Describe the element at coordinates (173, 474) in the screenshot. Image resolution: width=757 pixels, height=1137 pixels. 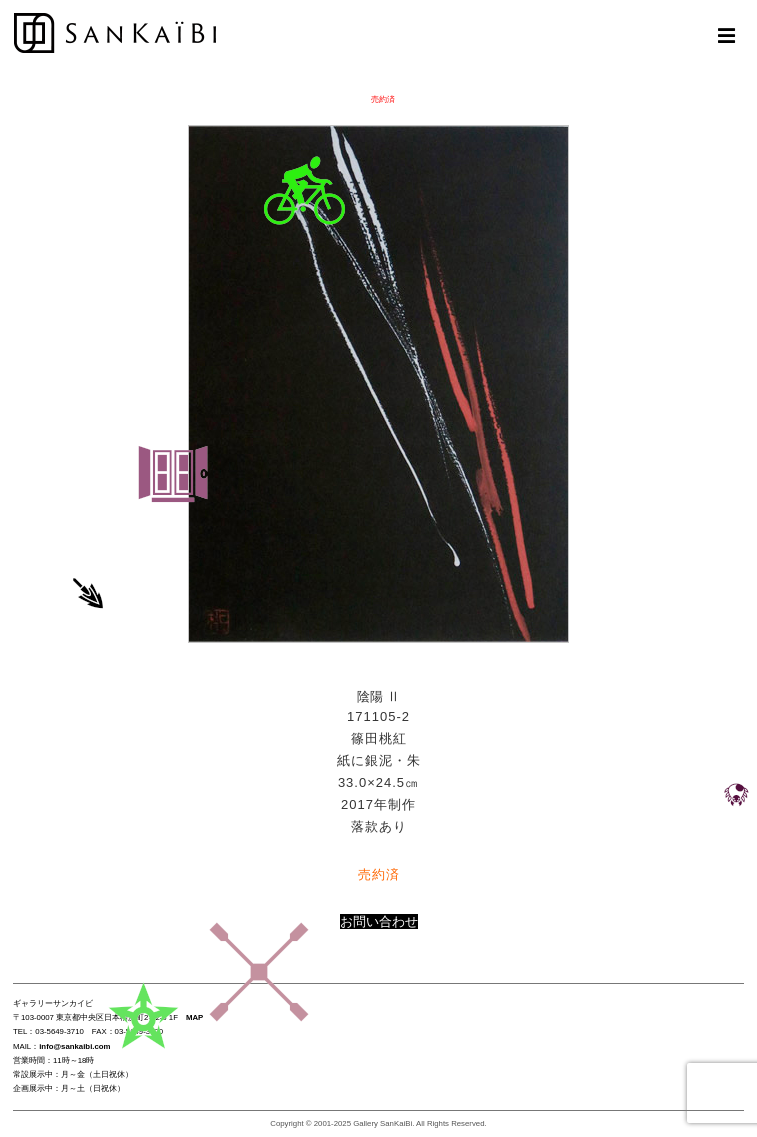
I see `open a new window or panel` at that location.